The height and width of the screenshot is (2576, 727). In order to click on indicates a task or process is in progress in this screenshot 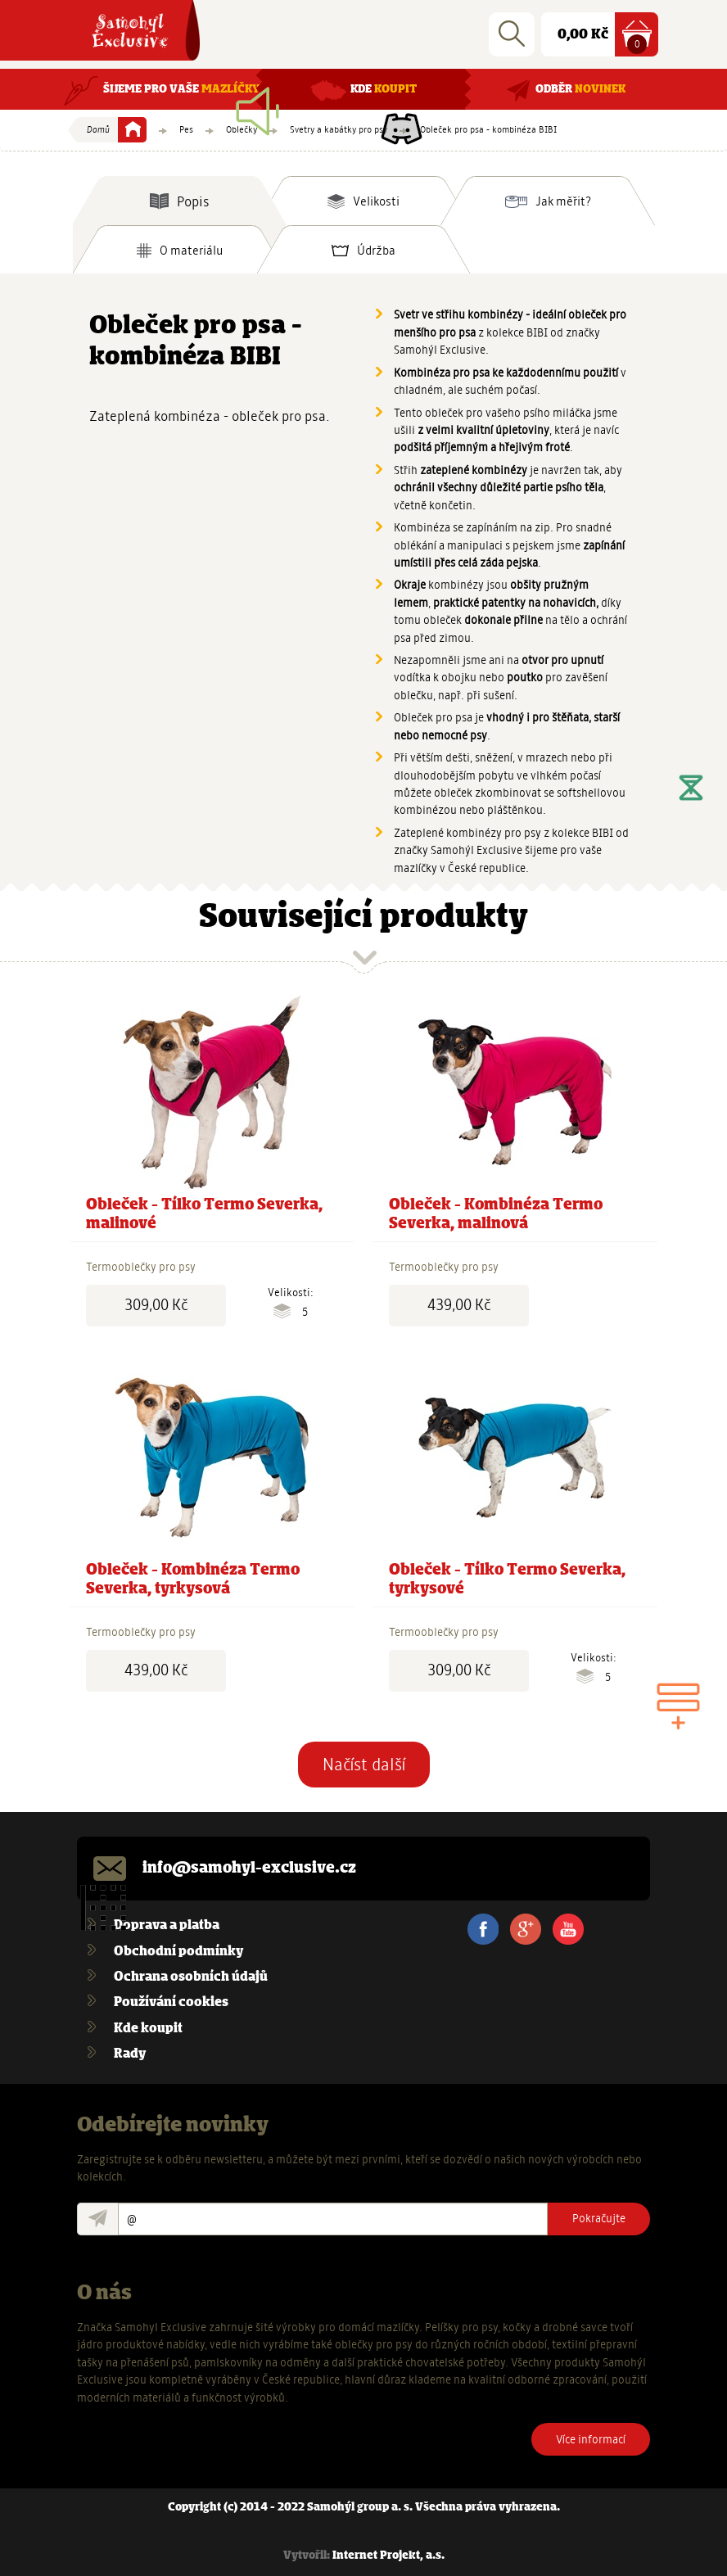, I will do `click(691, 788)`.